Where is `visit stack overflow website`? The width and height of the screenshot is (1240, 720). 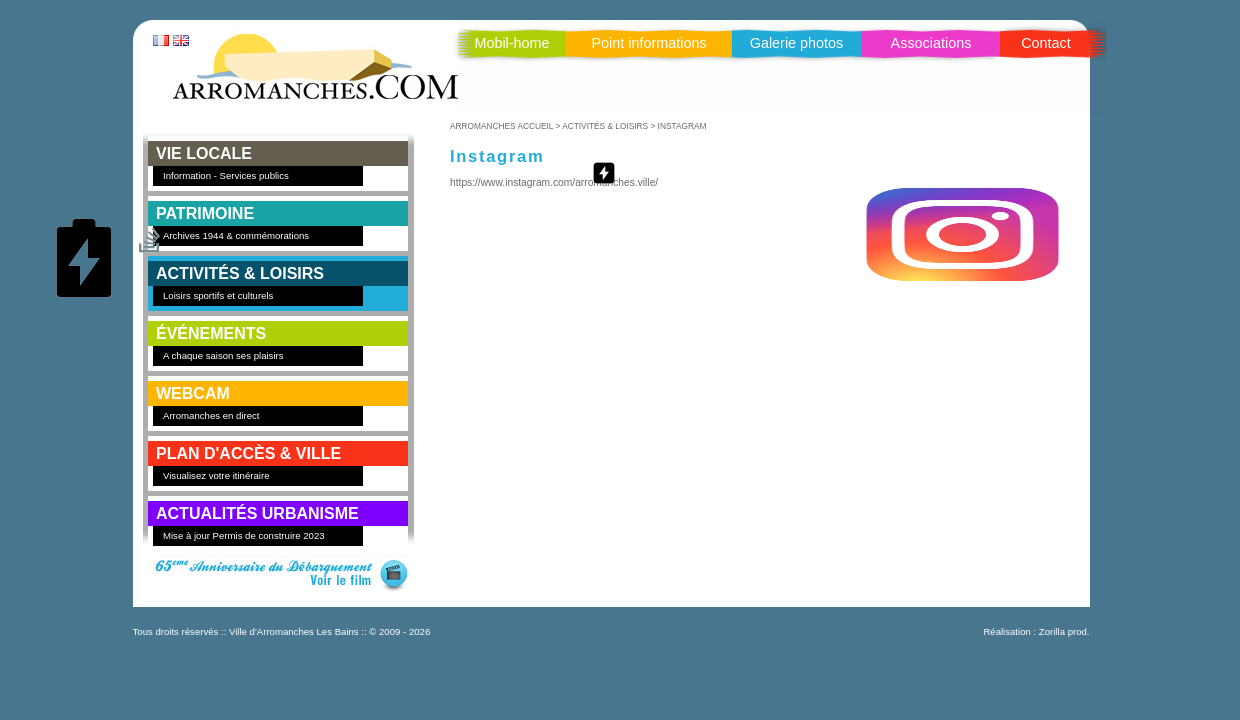 visit stack overflow website is located at coordinates (149, 240).